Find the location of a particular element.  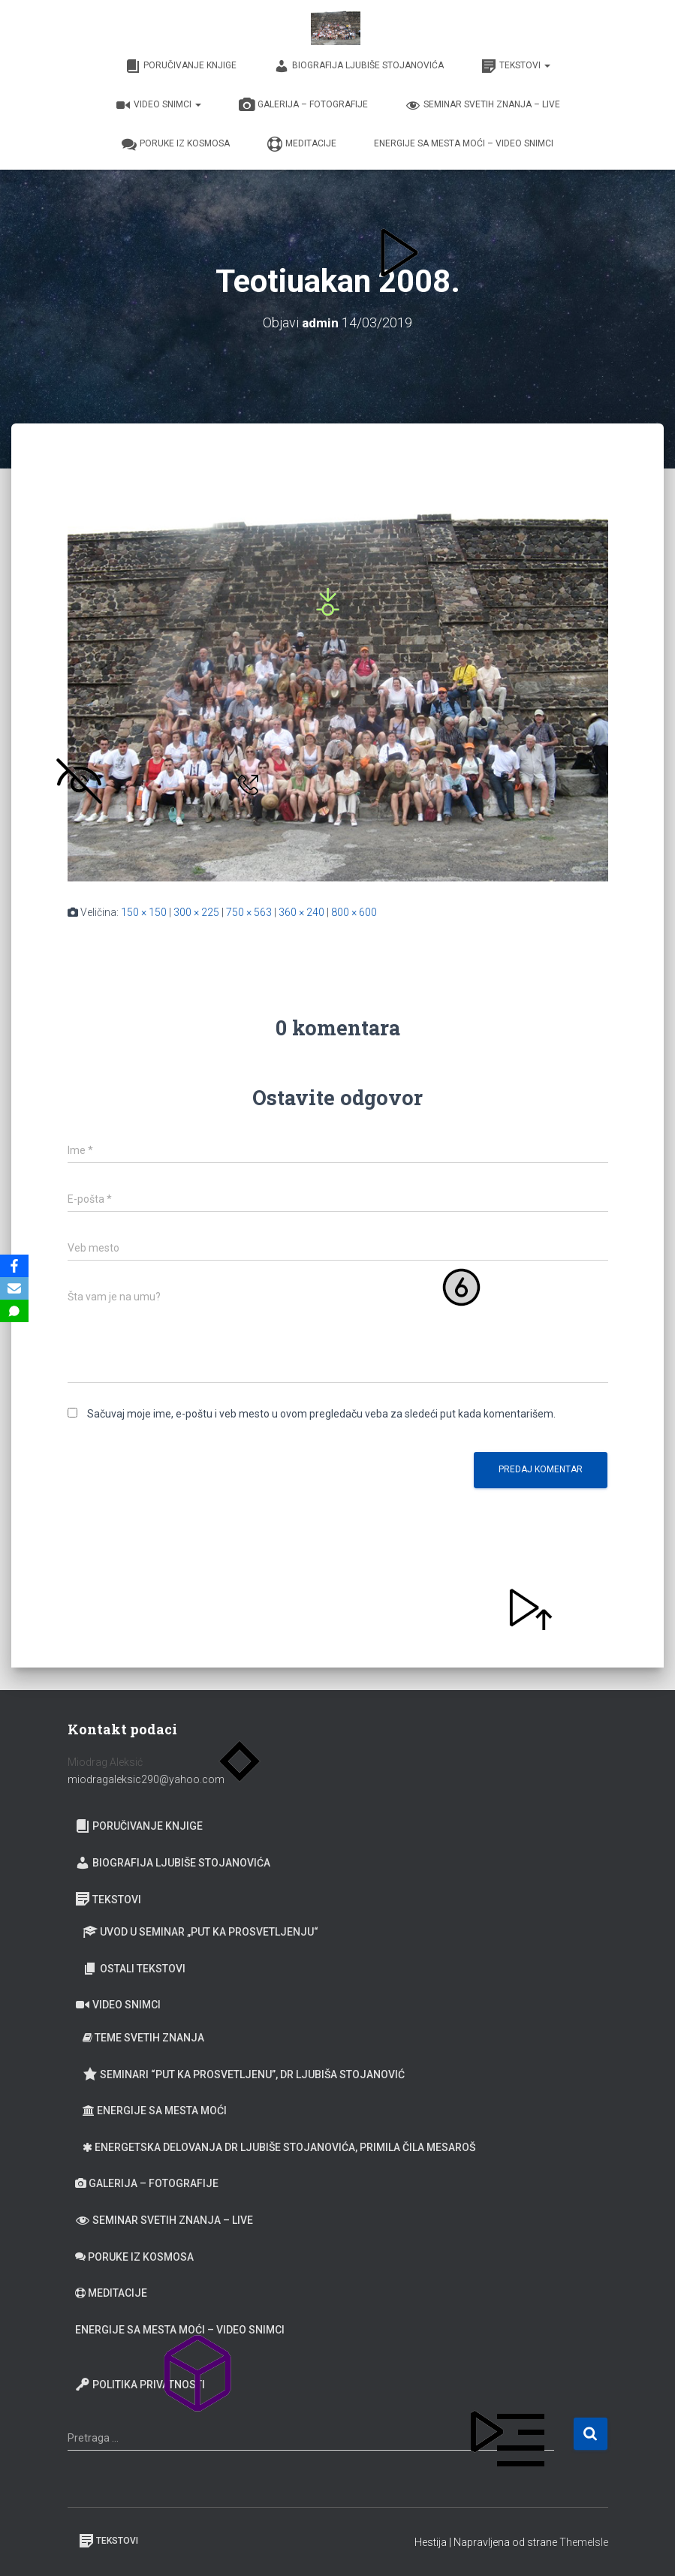

pull changes from a remote repository is located at coordinates (327, 601).